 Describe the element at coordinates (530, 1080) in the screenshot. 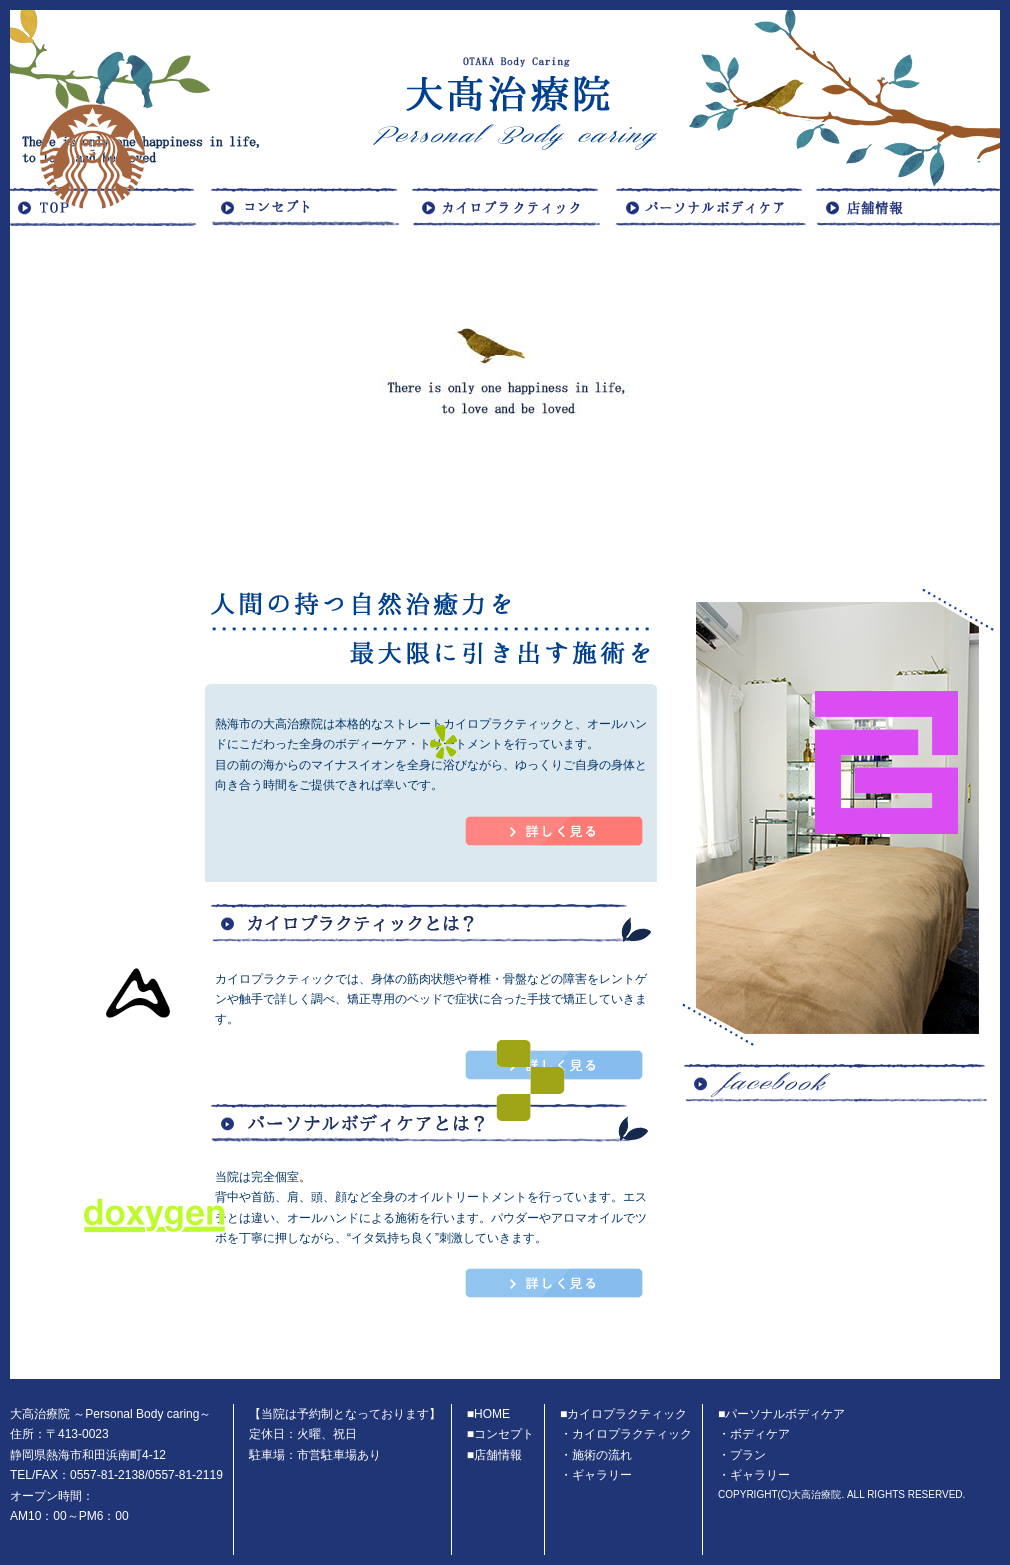

I see `open replit` at that location.